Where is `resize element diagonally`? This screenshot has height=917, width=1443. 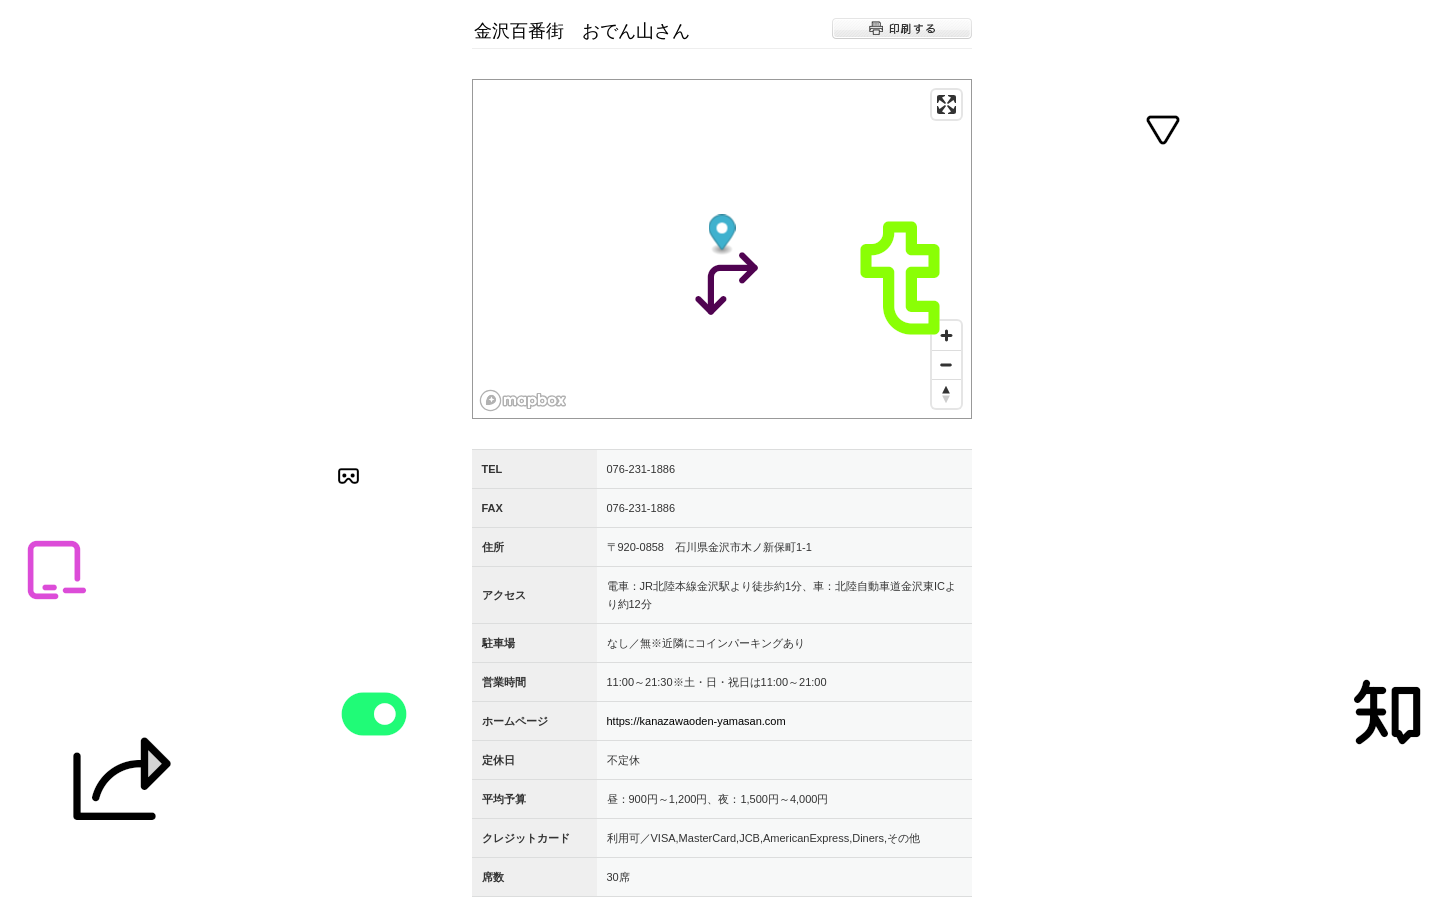
resize element diagonally is located at coordinates (726, 283).